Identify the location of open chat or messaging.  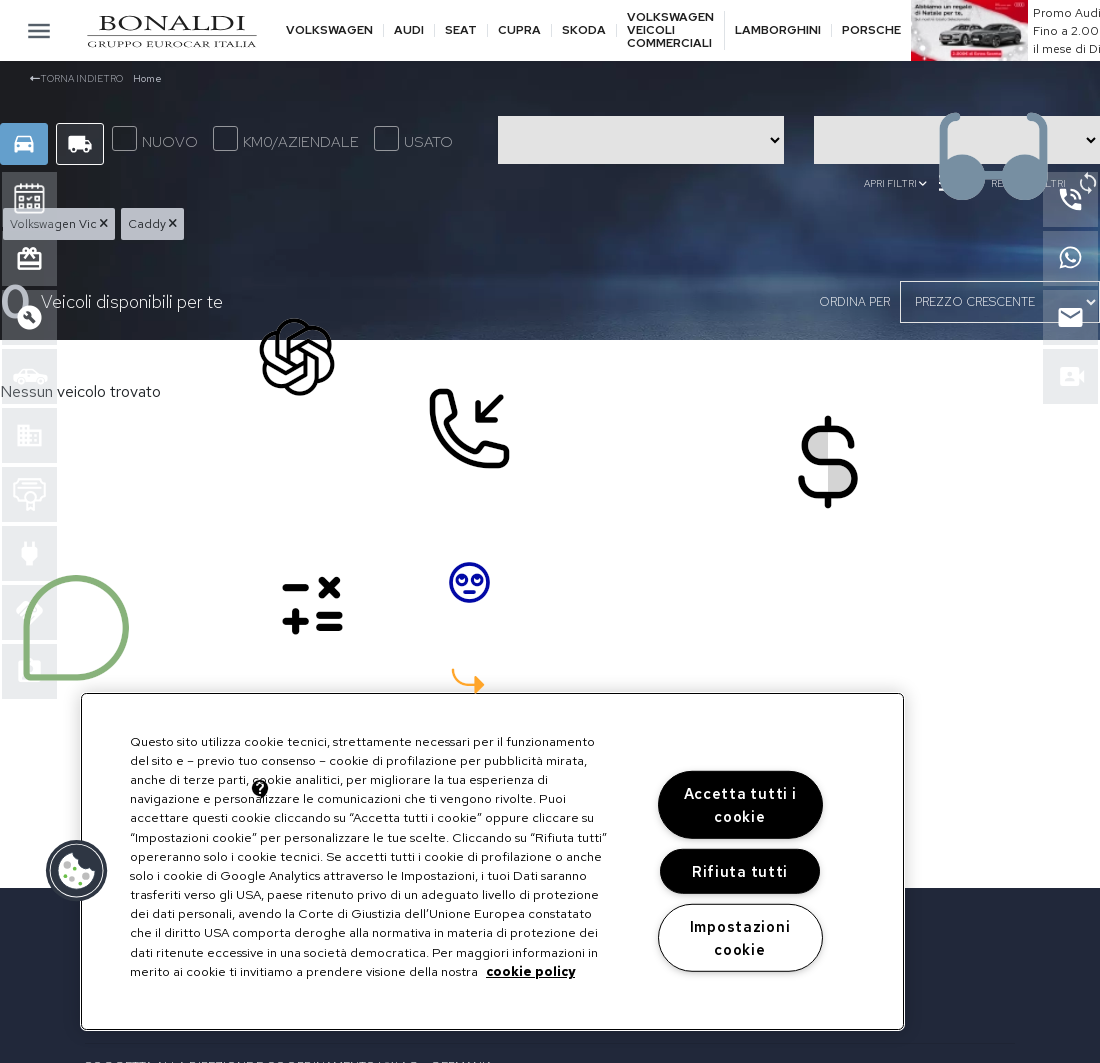
(74, 630).